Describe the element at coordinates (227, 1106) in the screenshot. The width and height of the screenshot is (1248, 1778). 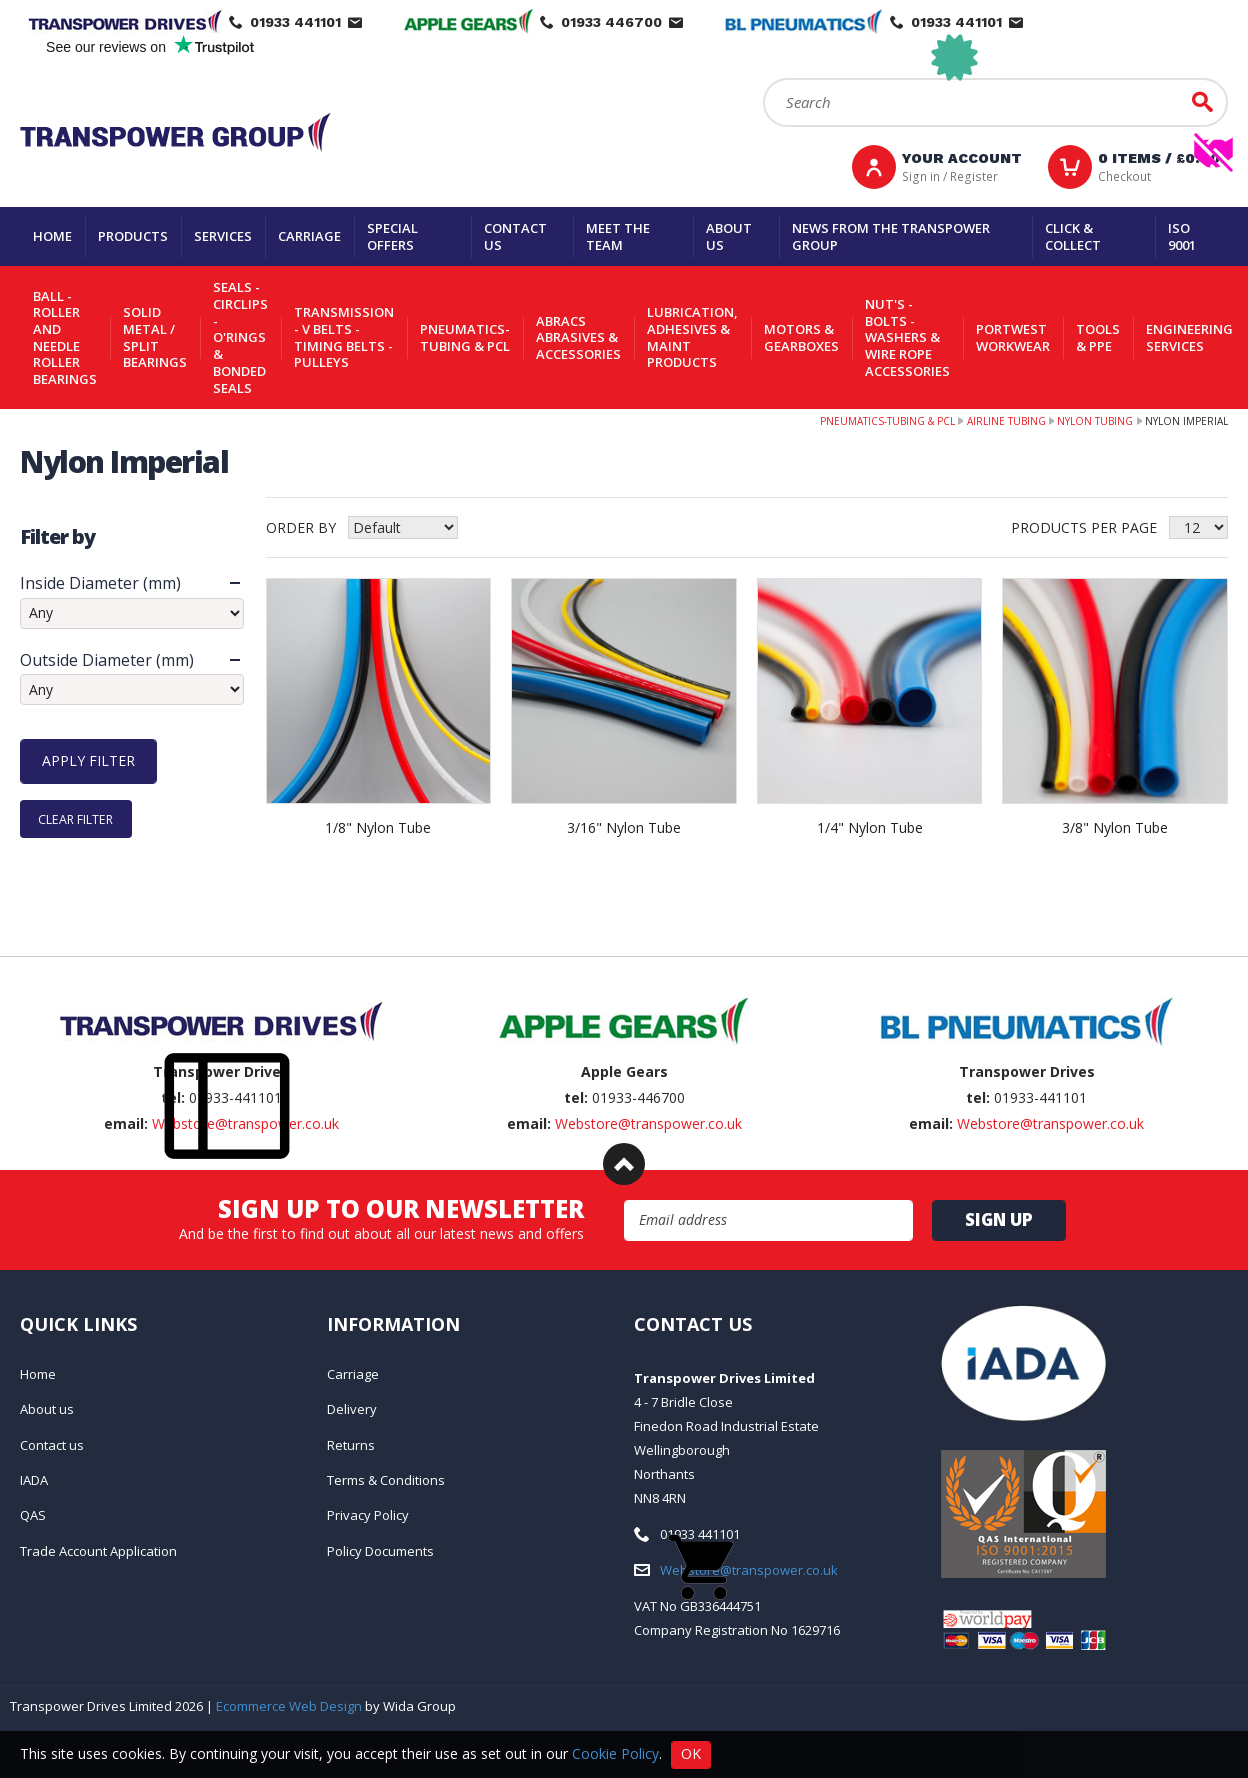
I see `toggle the sidebar panel` at that location.